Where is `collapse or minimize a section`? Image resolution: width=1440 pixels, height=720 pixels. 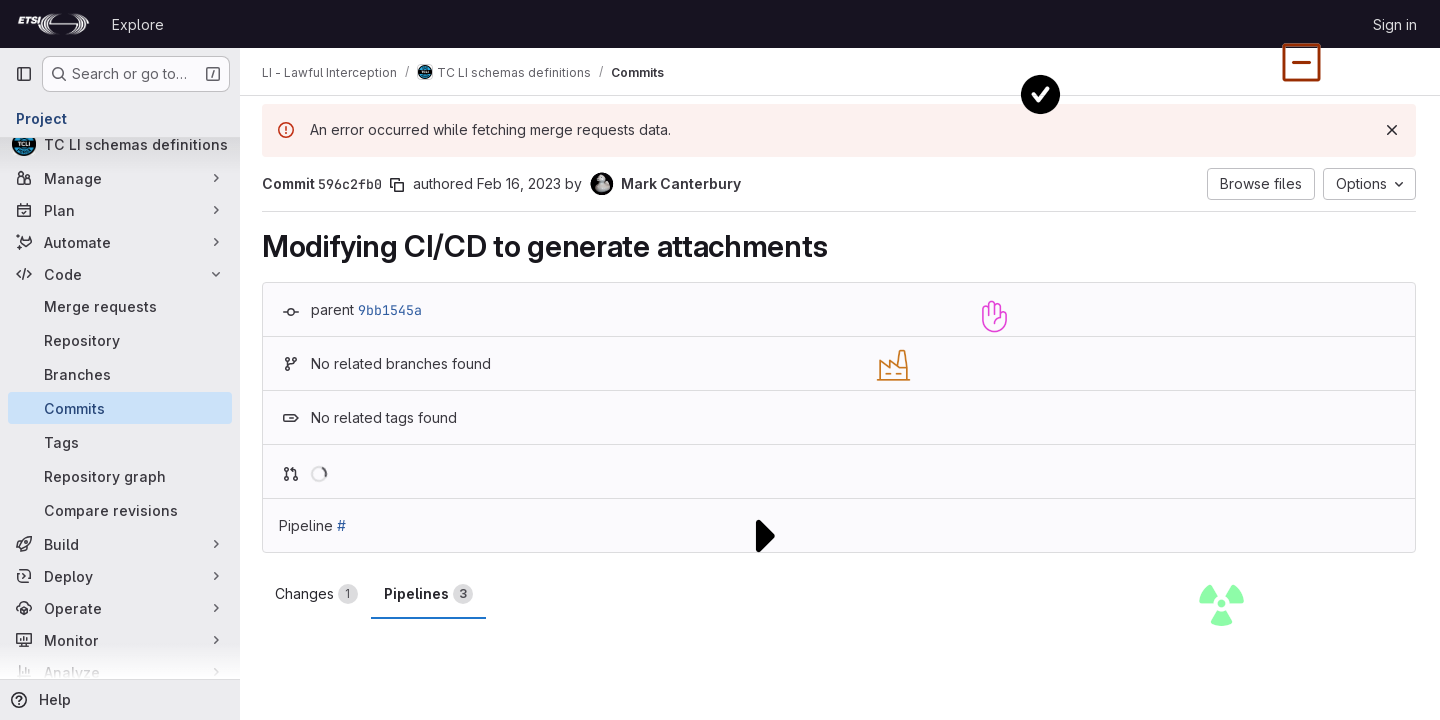
collapse or minimize a section is located at coordinates (1301, 62).